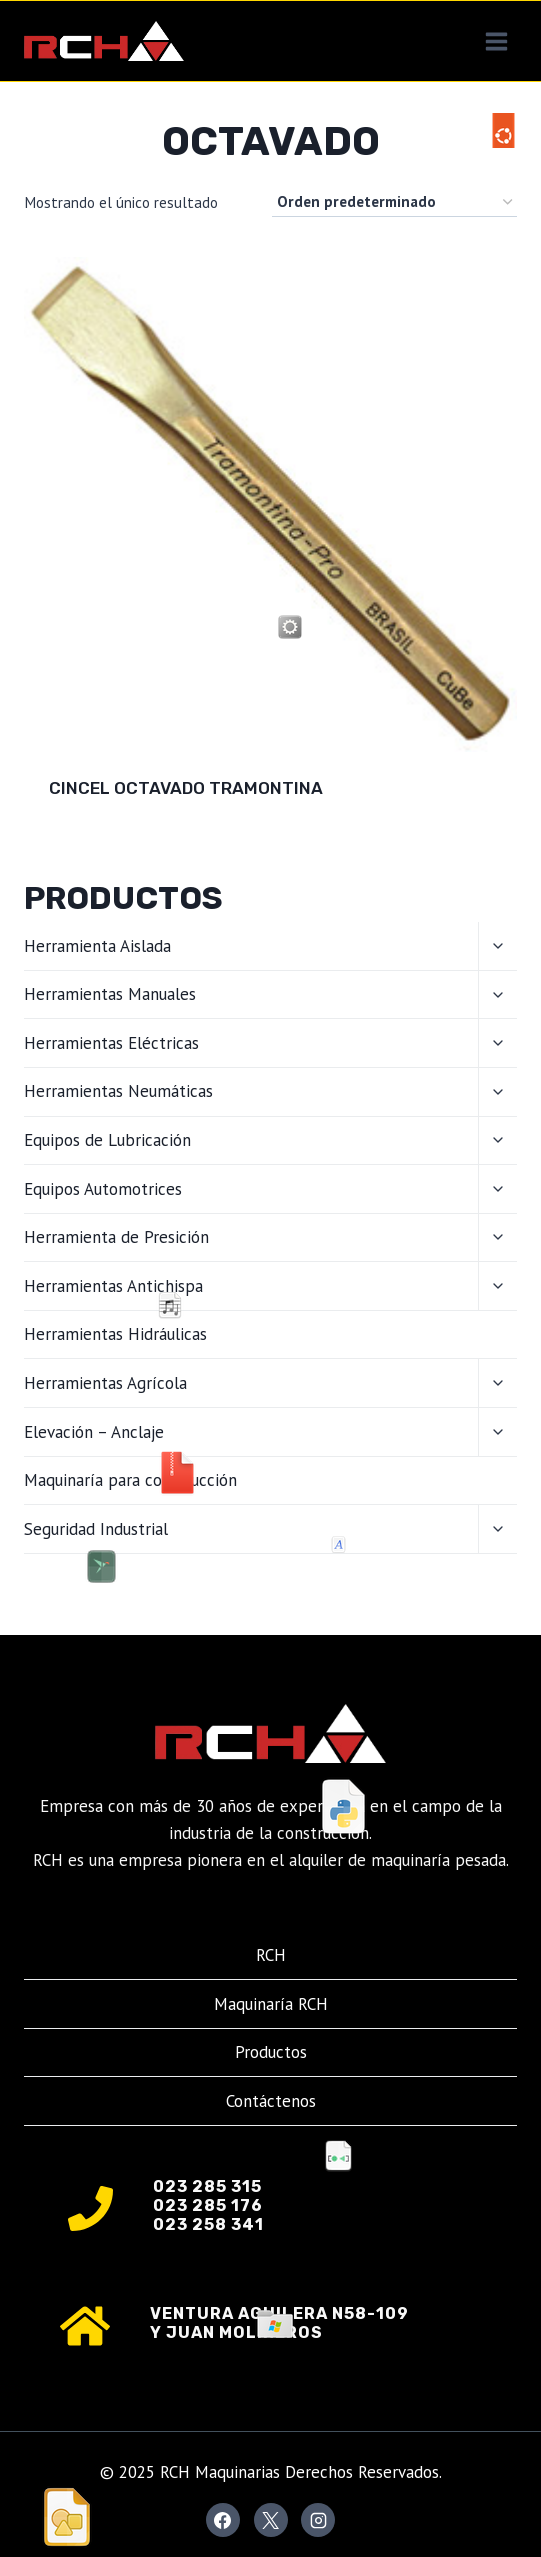 Image resolution: width=541 pixels, height=2557 pixels. I want to click on a python 3 source code file, so click(343, 1806).